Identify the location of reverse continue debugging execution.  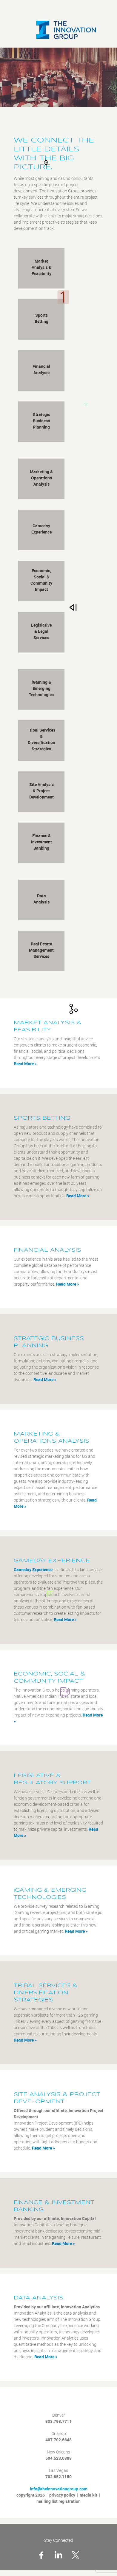
(73, 607).